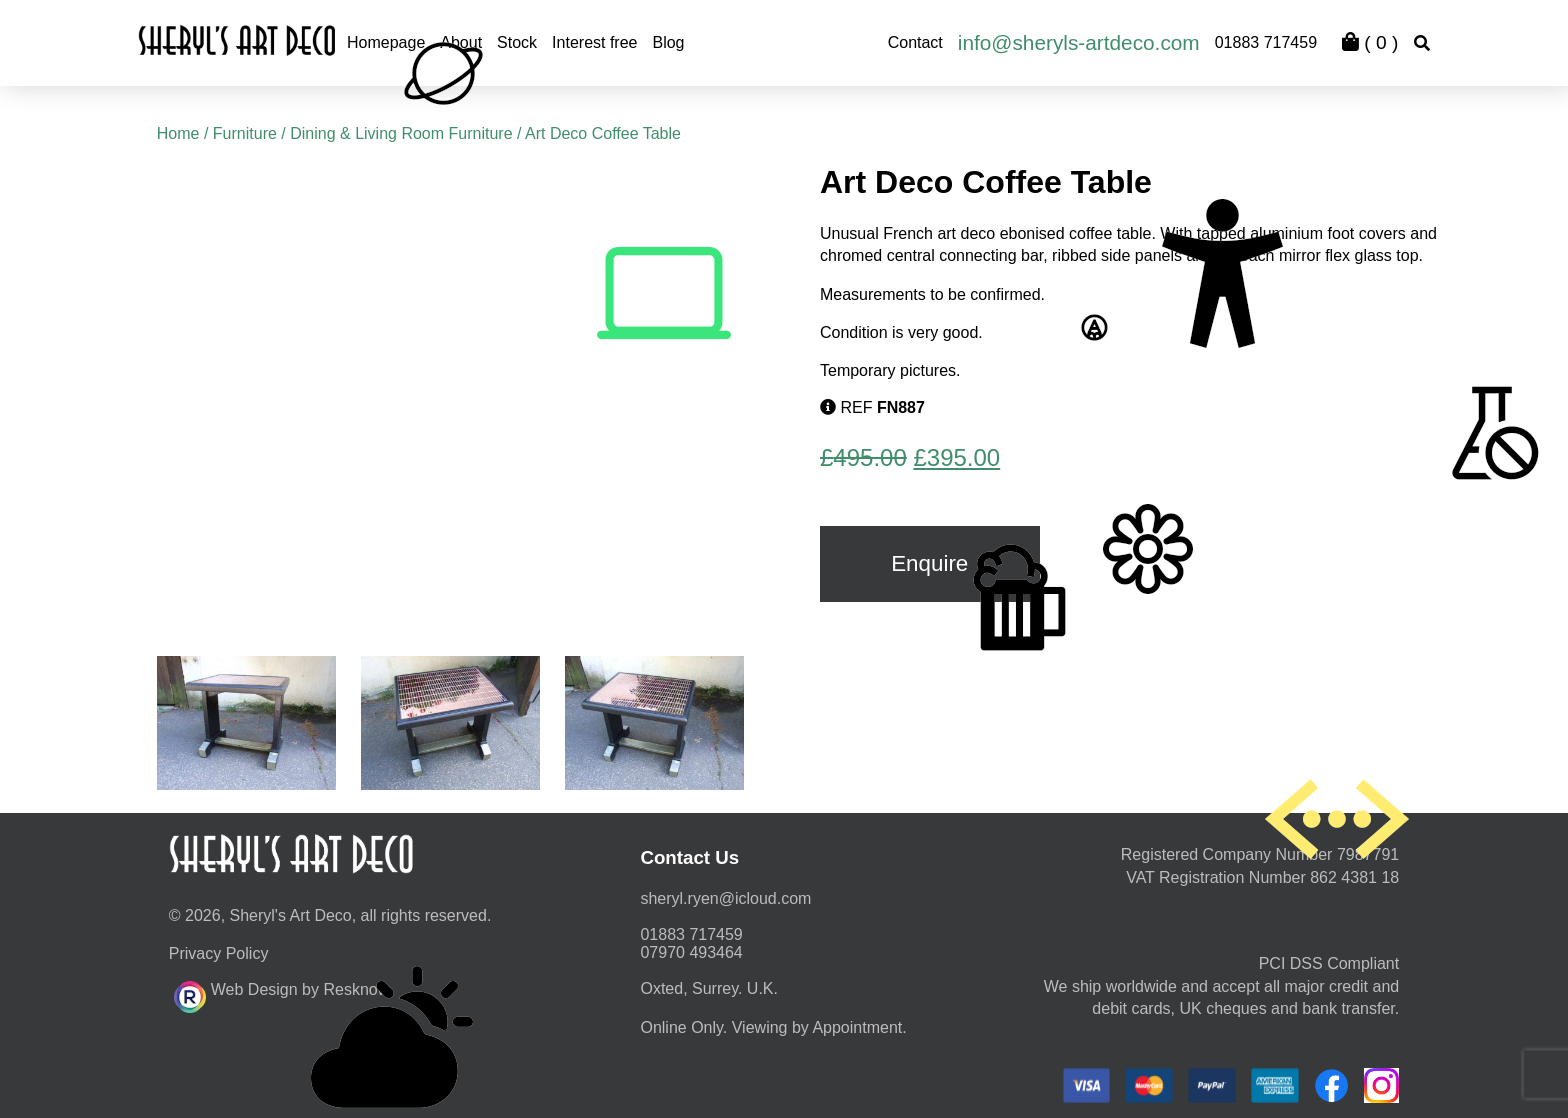 The height and width of the screenshot is (1118, 1568). Describe the element at coordinates (1222, 273) in the screenshot. I see `access accessibility settings` at that location.